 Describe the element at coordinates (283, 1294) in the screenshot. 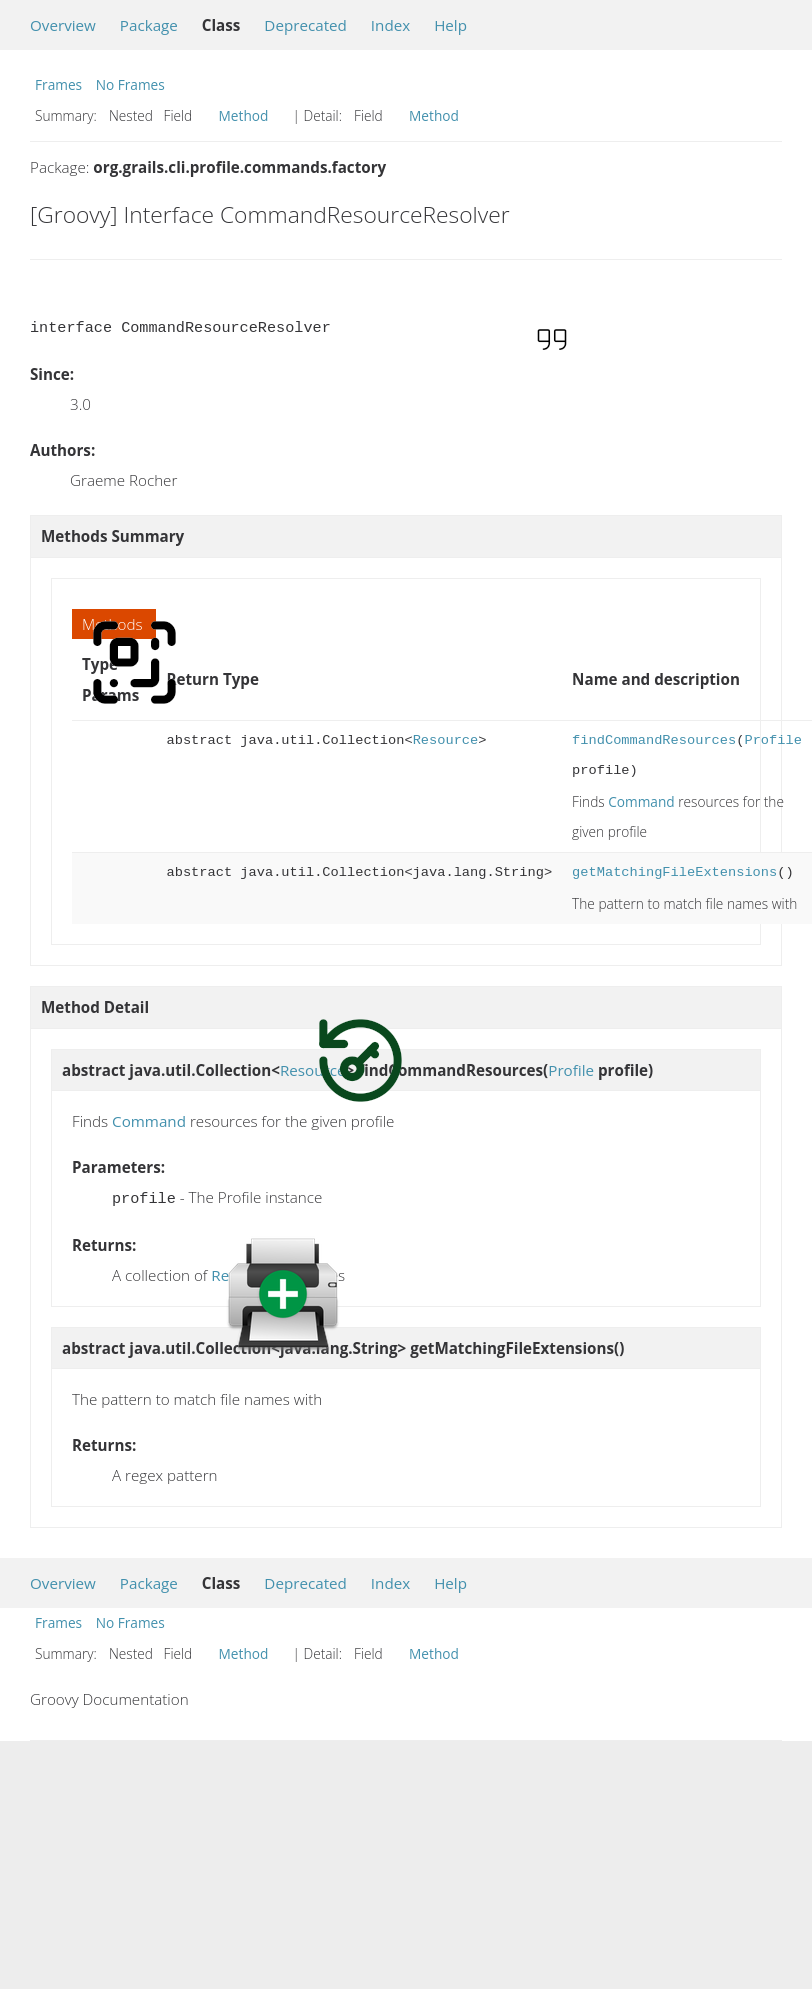

I see `add a new printer to your system` at that location.